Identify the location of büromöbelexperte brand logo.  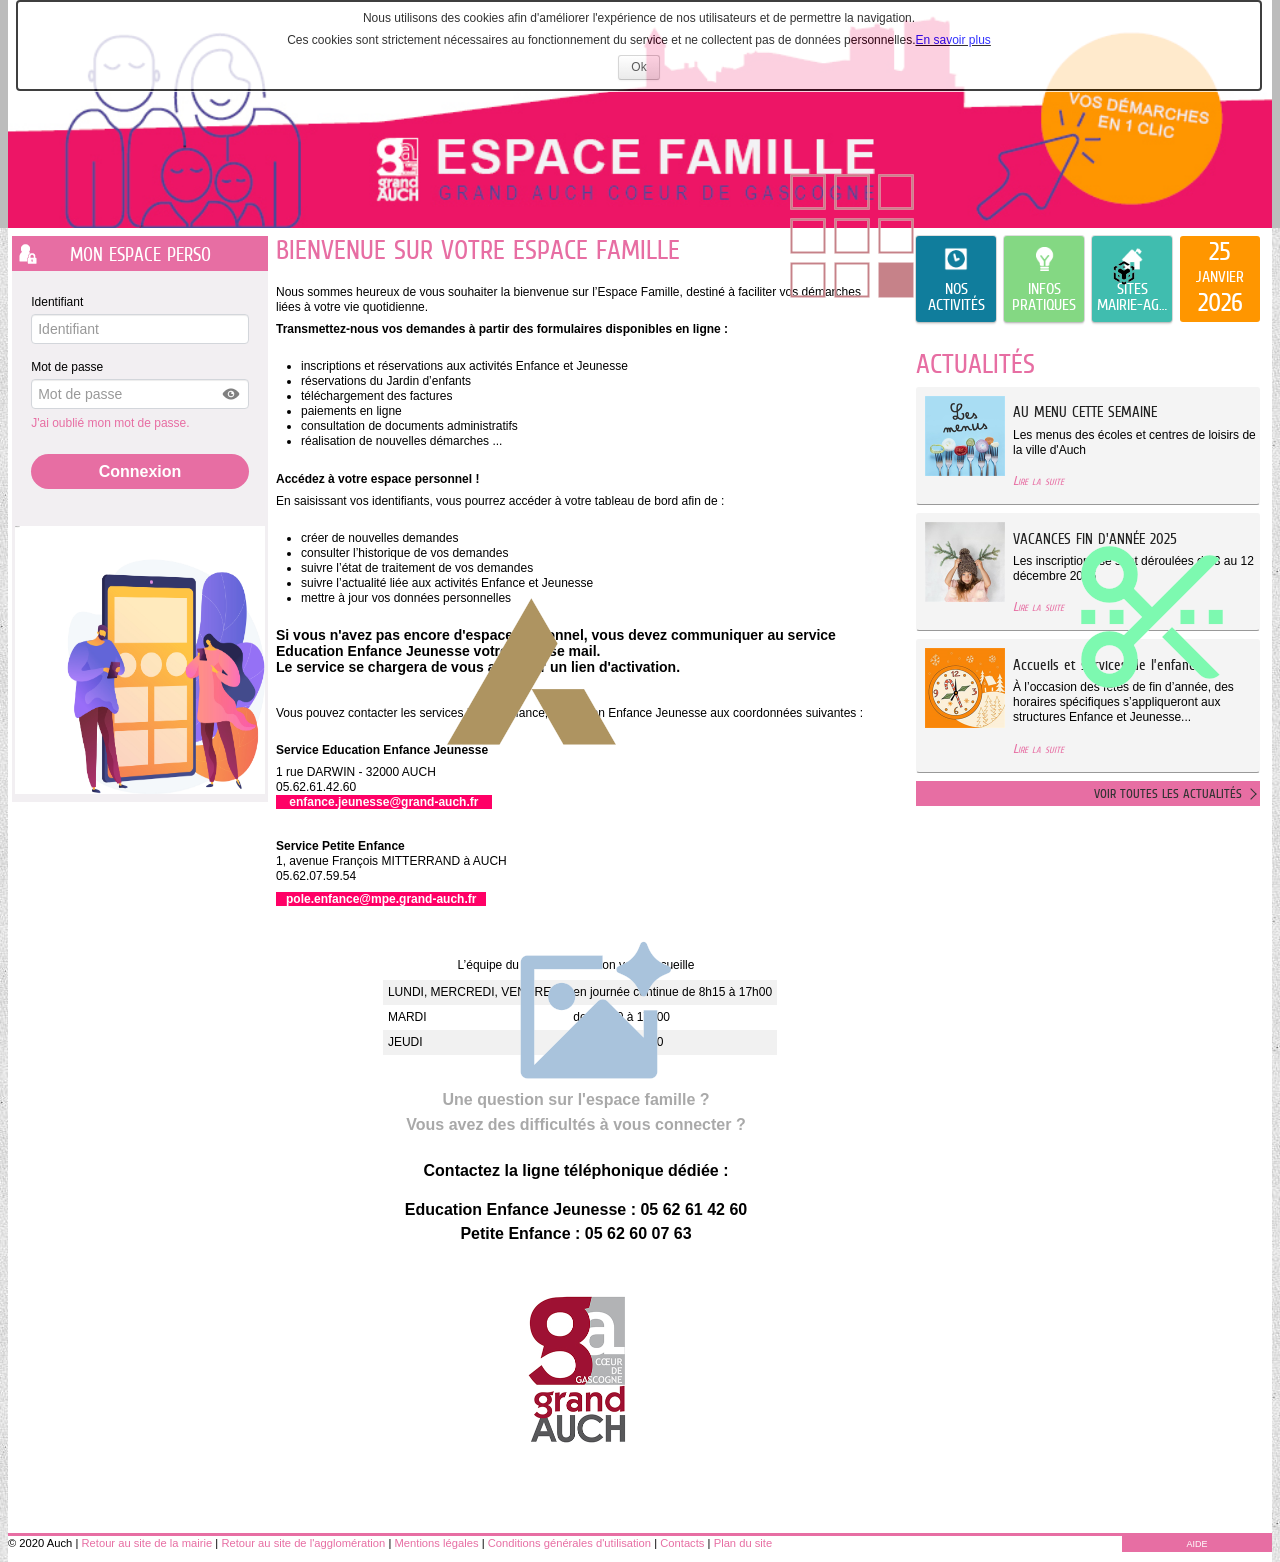
(852, 236).